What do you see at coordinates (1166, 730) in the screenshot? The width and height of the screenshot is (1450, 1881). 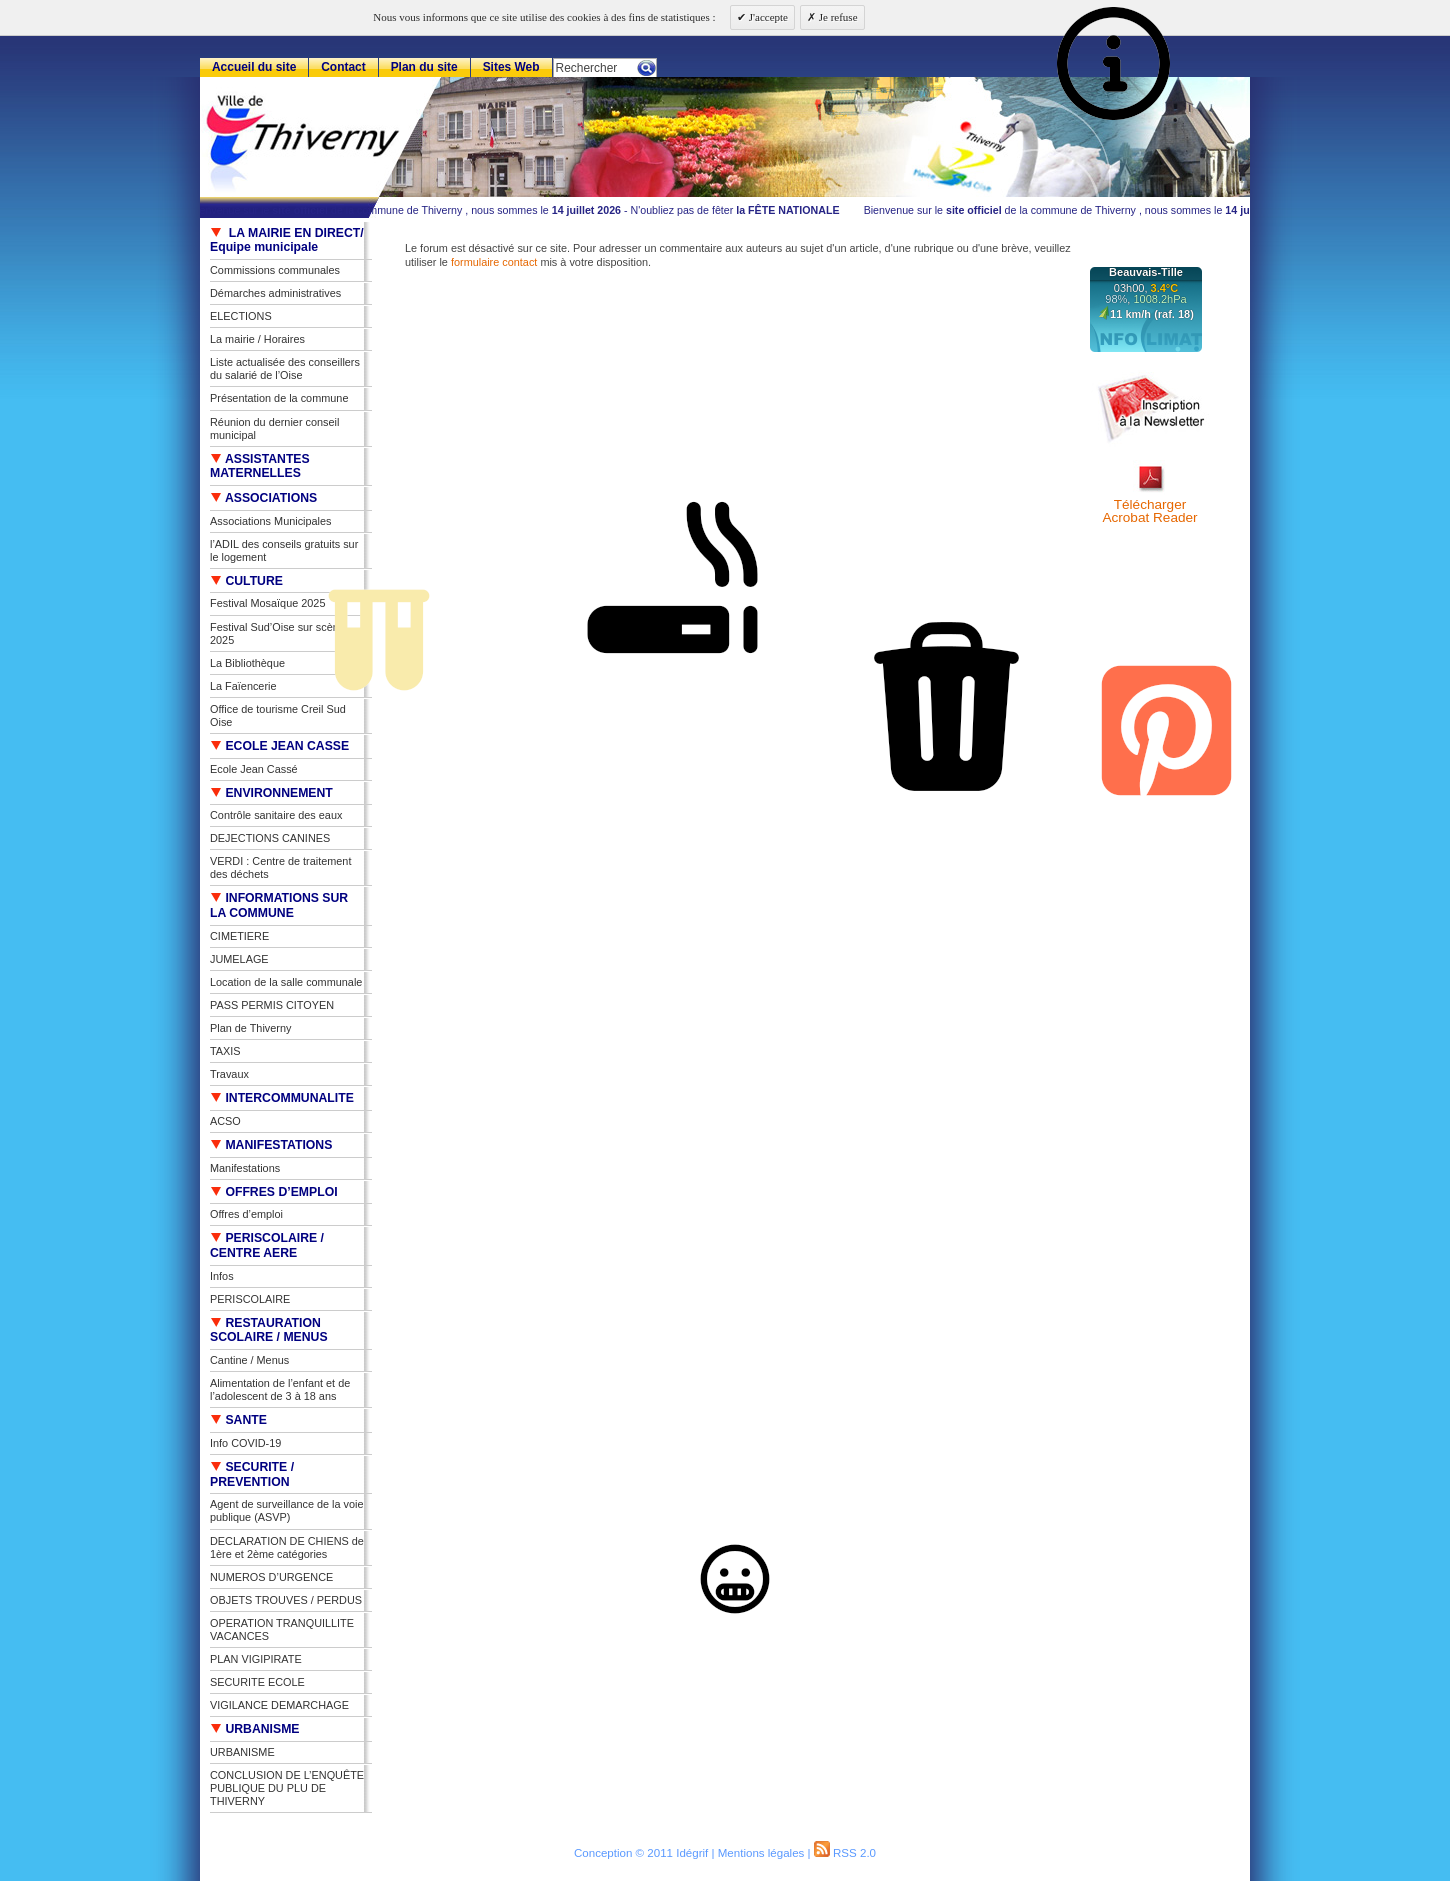 I see `open pinterest app` at bounding box center [1166, 730].